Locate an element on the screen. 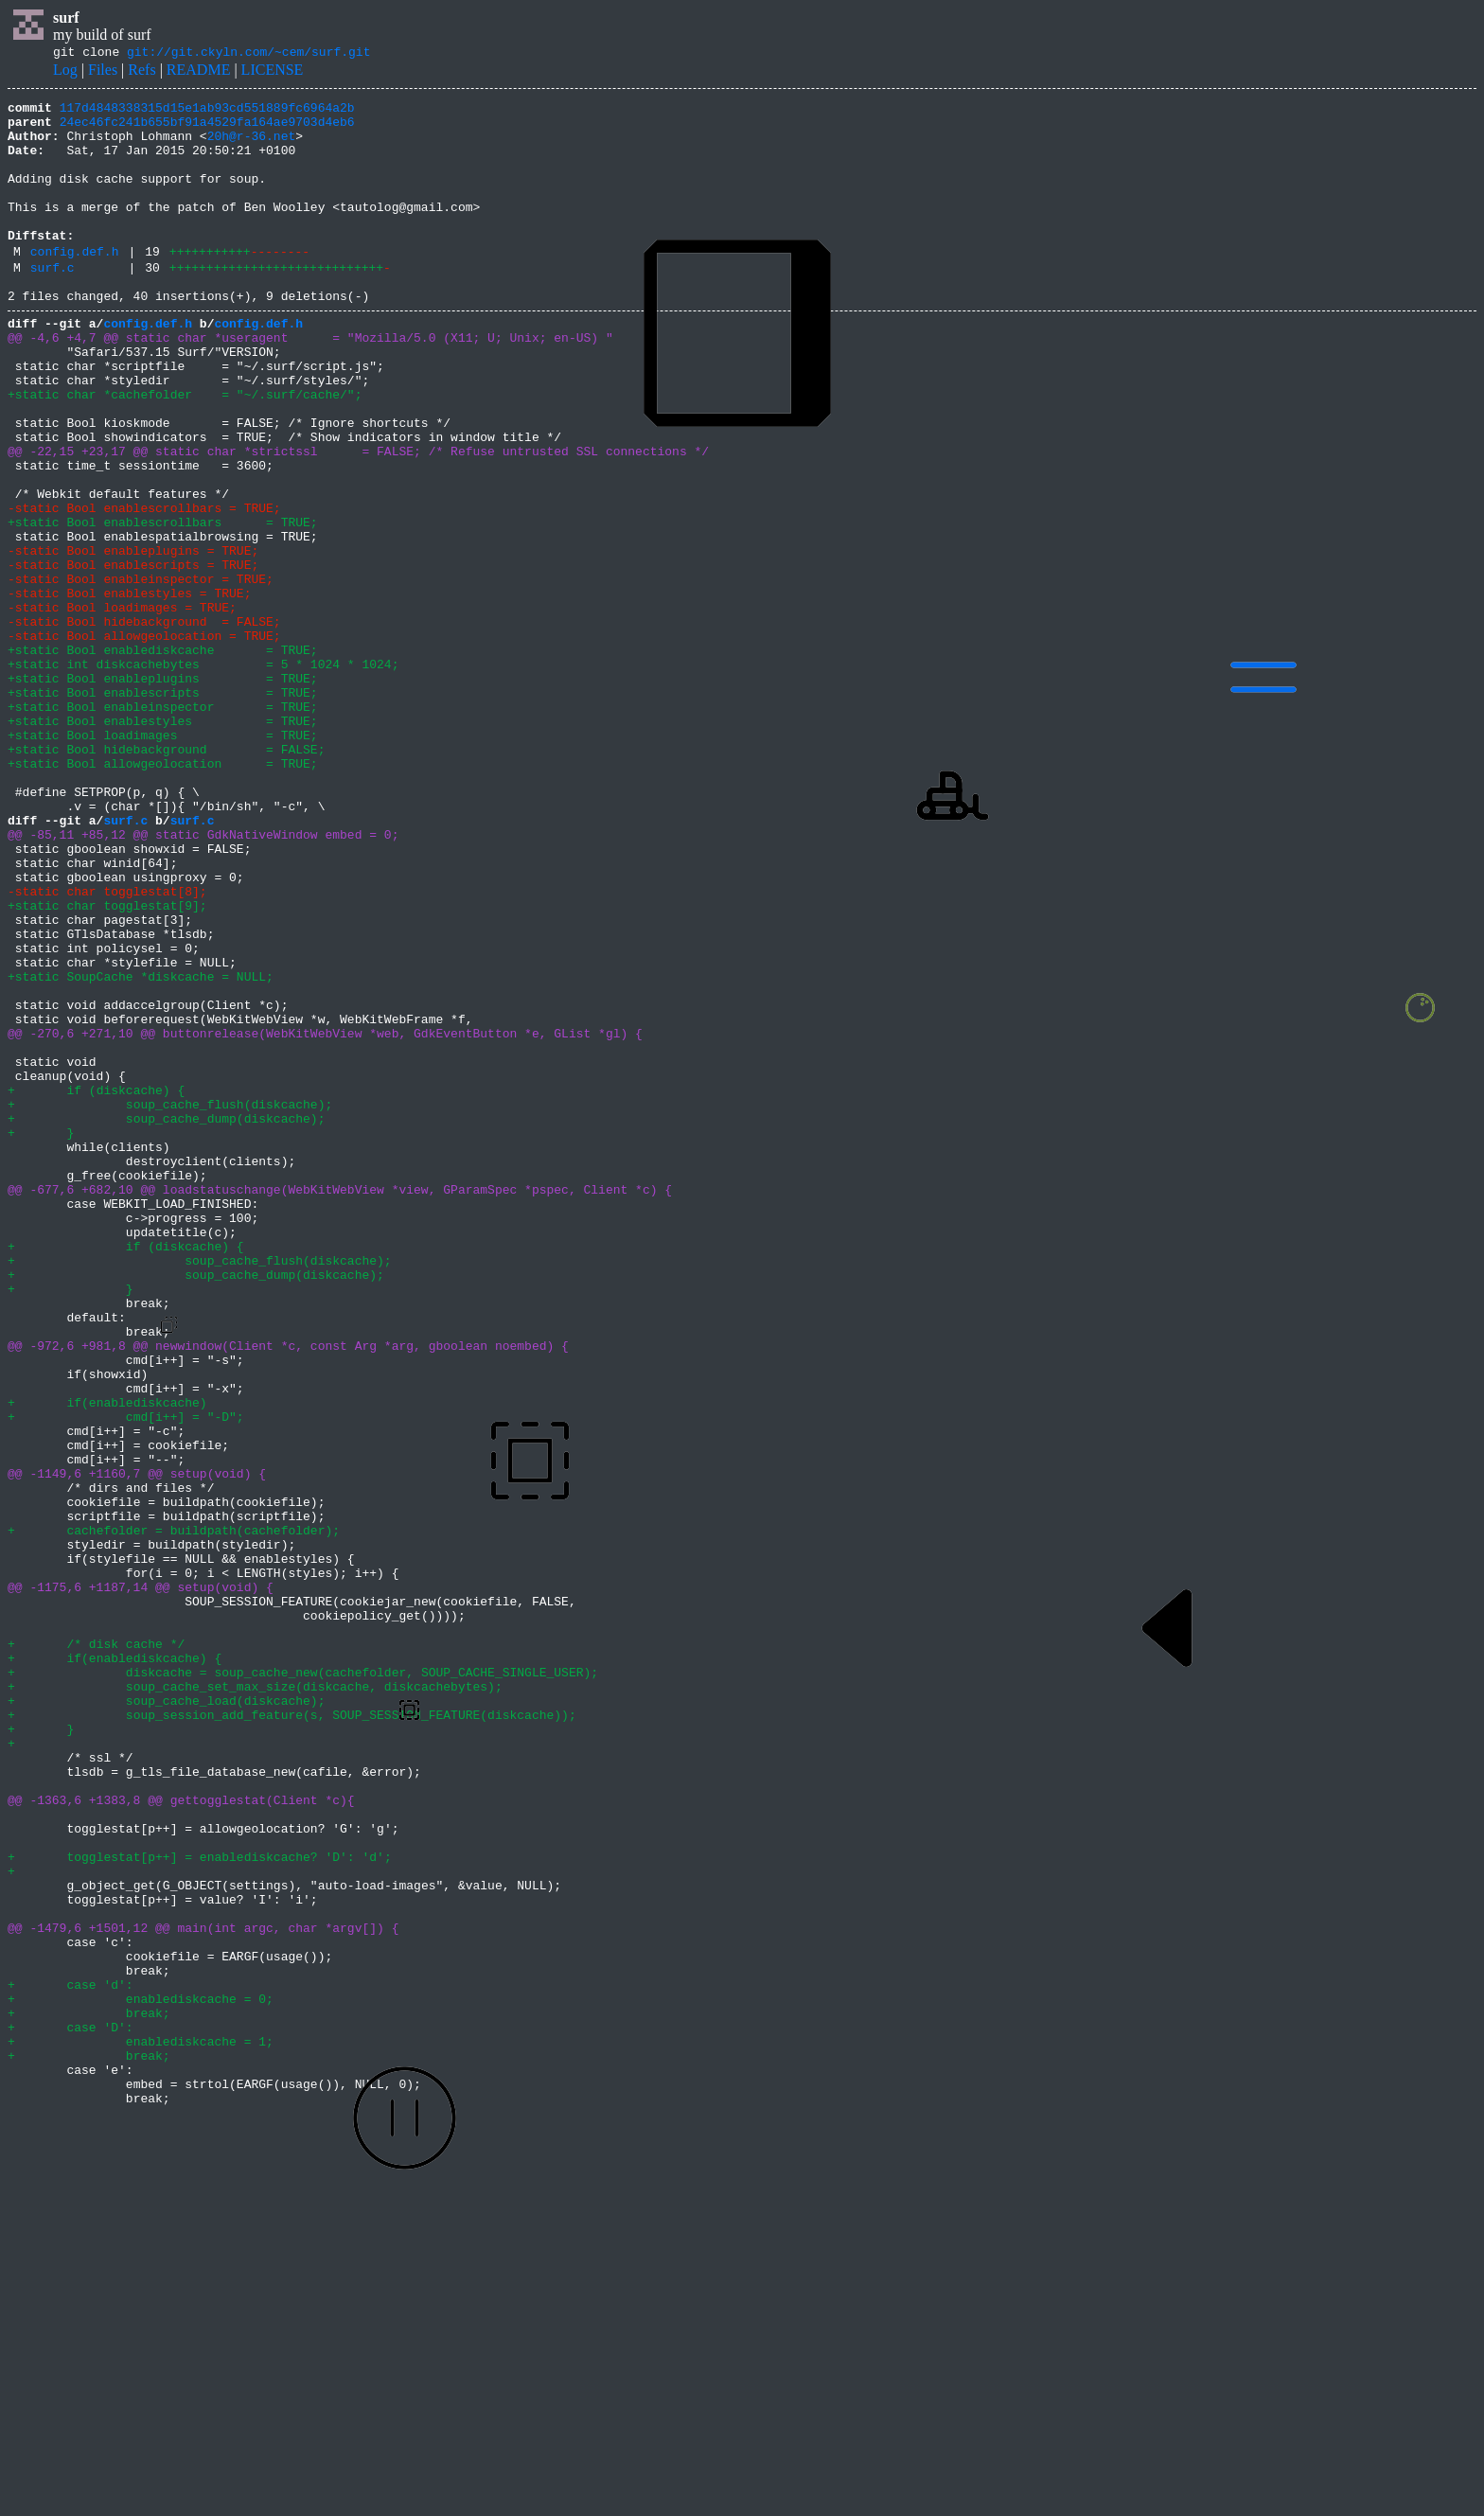 The image size is (1484, 2516). send selected element to background layer is located at coordinates (168, 1324).